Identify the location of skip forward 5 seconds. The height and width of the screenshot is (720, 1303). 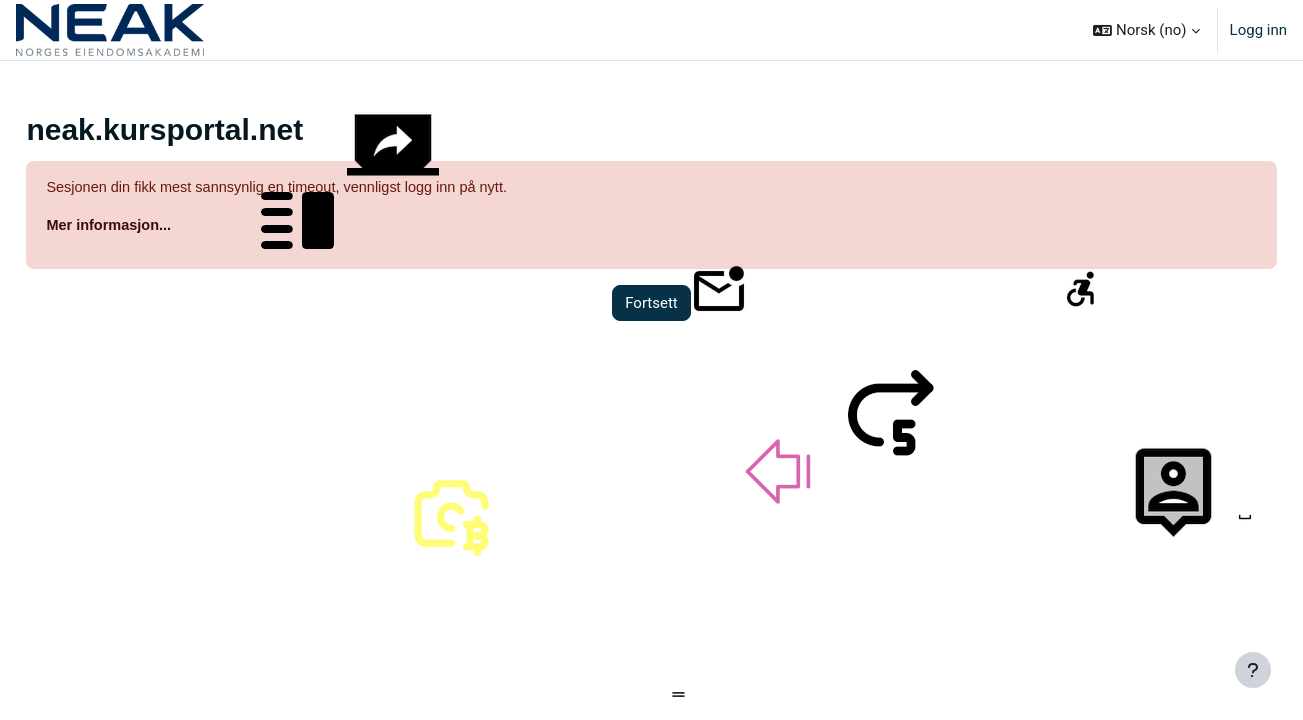
(893, 415).